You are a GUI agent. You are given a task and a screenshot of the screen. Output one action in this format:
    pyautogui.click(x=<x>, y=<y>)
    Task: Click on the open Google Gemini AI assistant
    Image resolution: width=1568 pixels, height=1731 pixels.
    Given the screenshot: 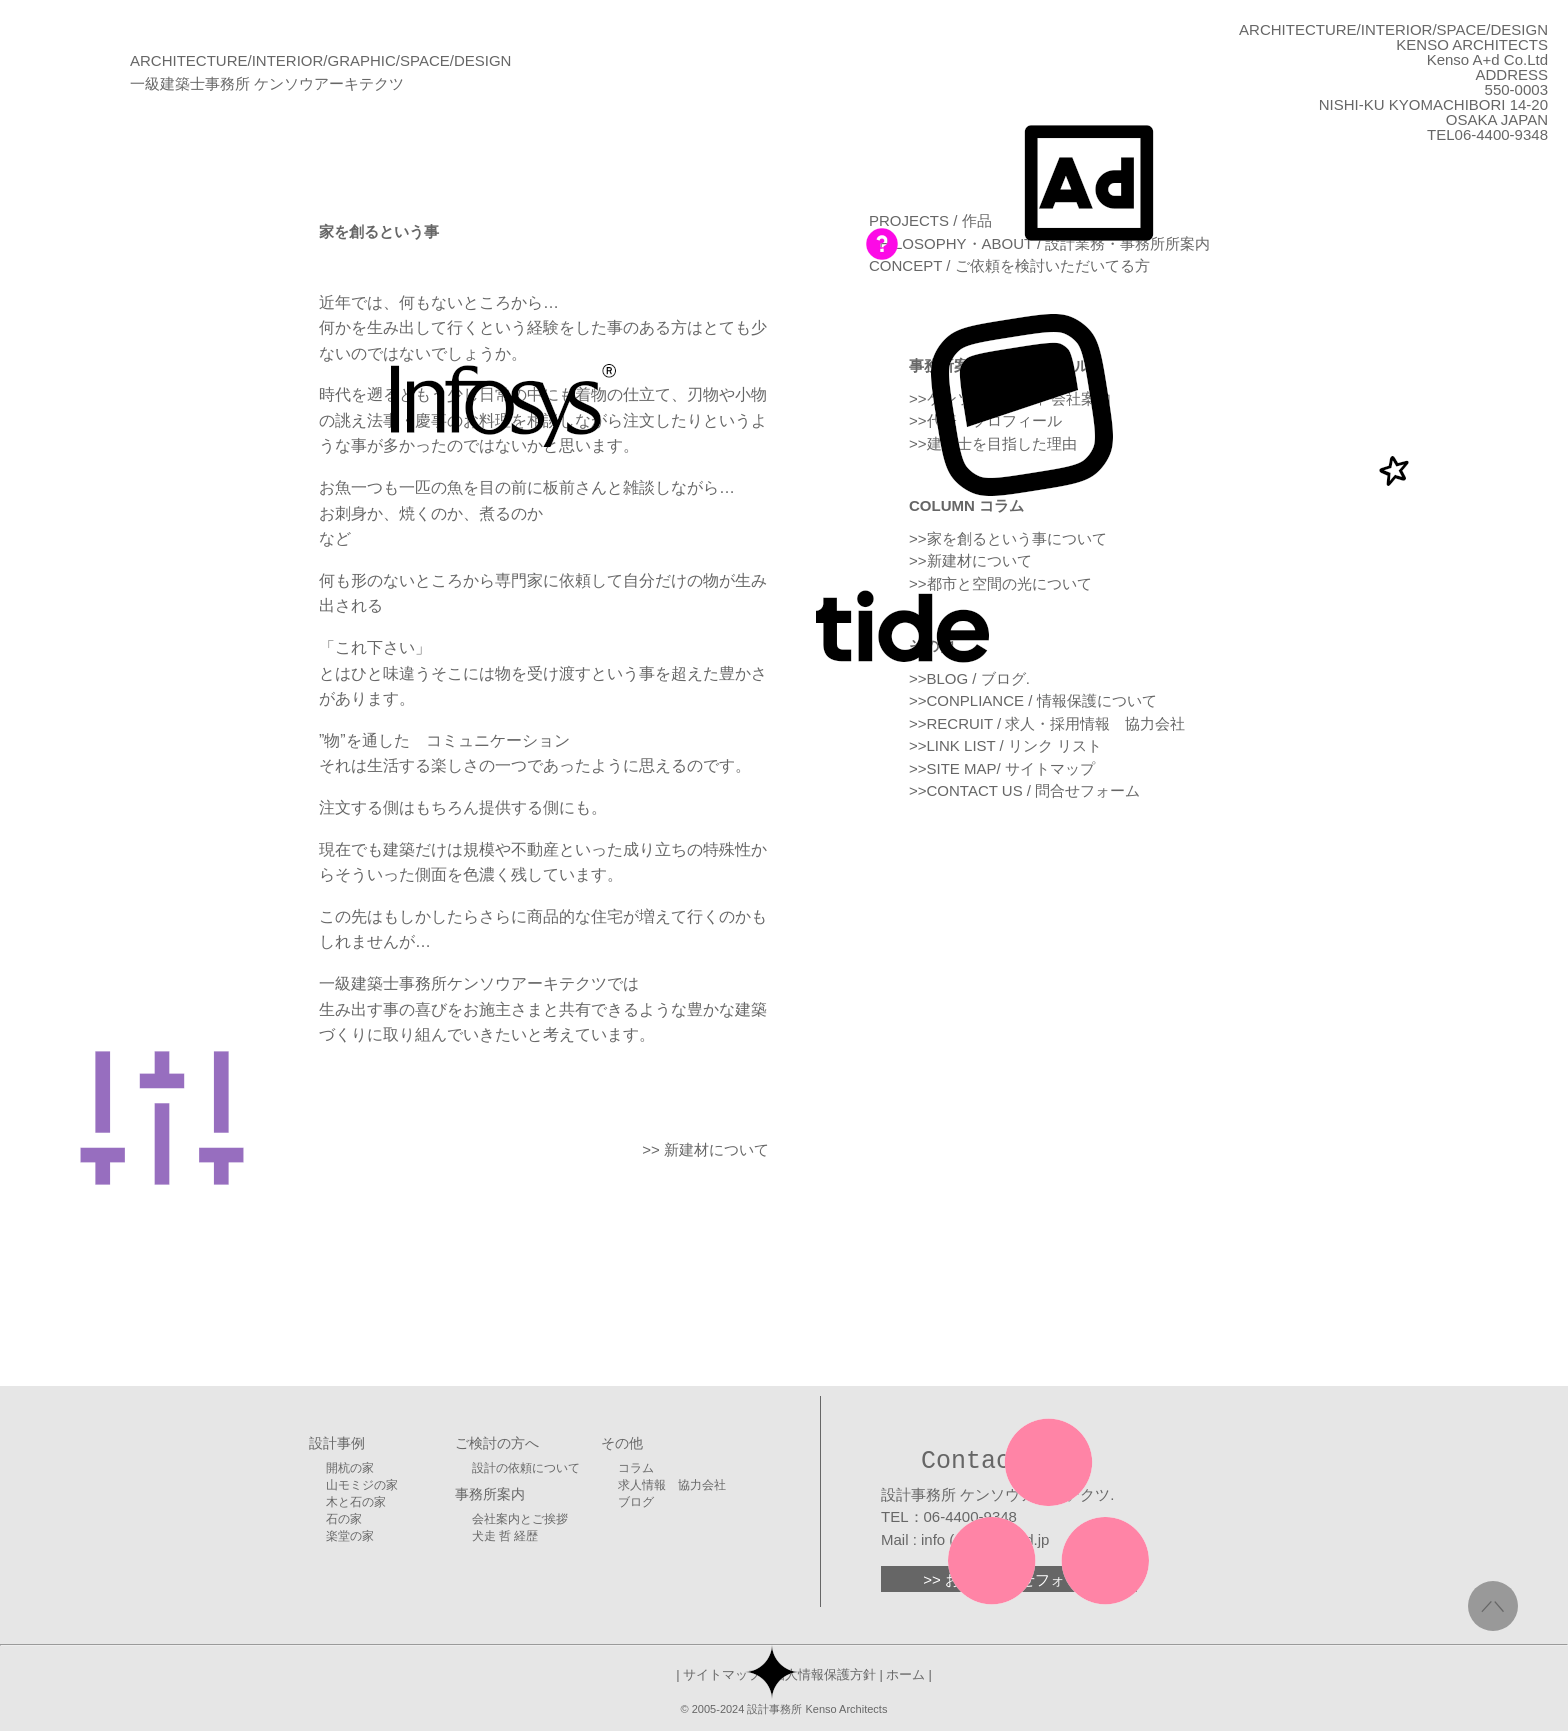 What is the action you would take?
    pyautogui.click(x=772, y=1672)
    